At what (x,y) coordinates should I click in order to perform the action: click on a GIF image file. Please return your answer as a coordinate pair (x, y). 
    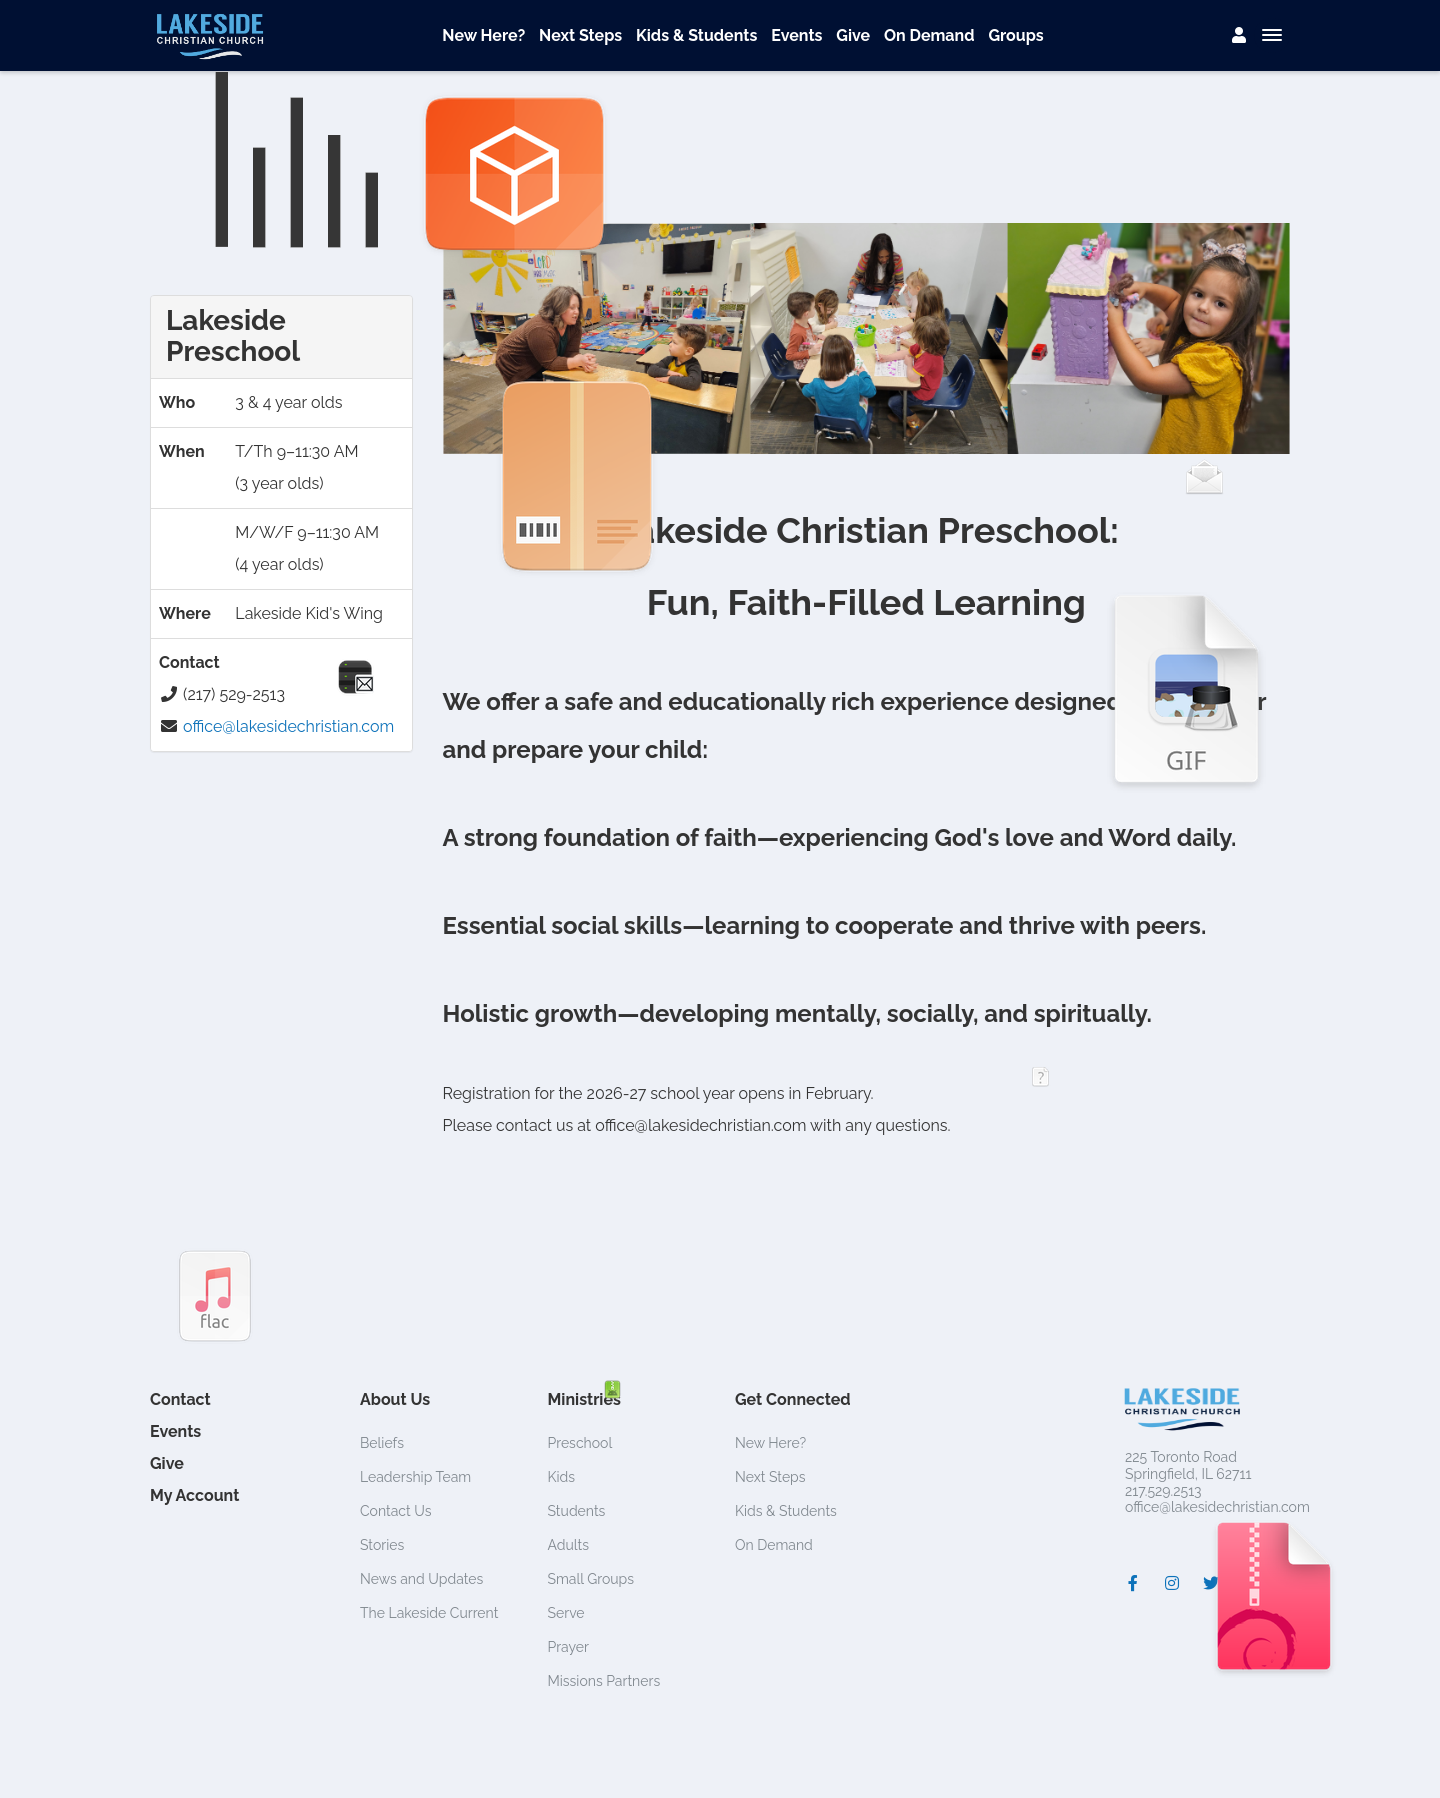
    Looking at the image, I should click on (1186, 692).